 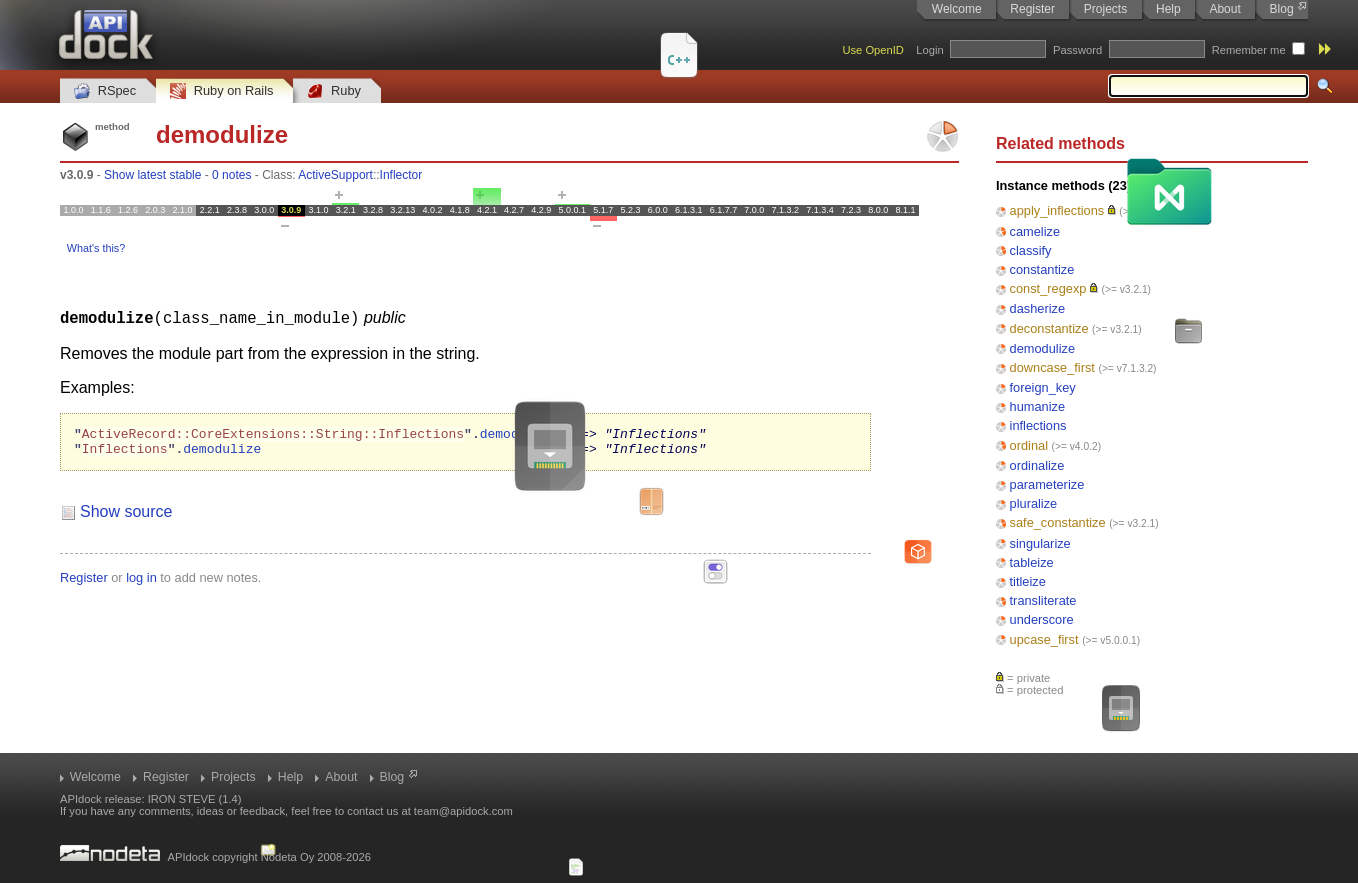 I want to click on indicates new unread email messages, so click(x=268, y=850).